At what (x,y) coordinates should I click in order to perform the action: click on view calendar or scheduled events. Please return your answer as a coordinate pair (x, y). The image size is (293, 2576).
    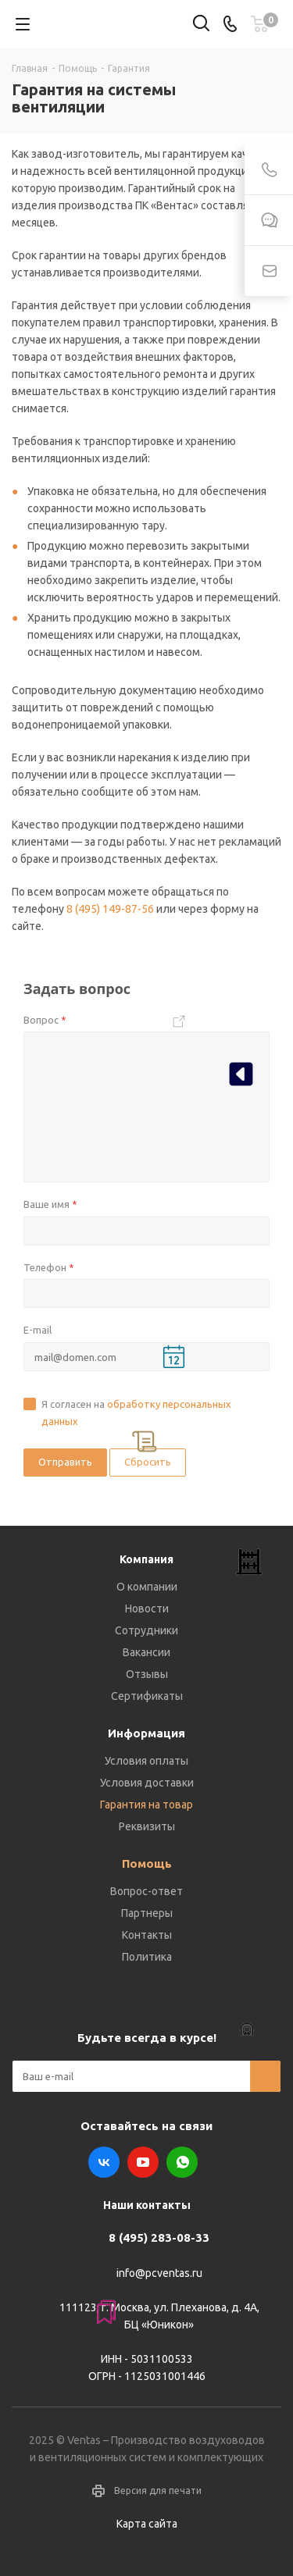
    Looking at the image, I should click on (173, 1357).